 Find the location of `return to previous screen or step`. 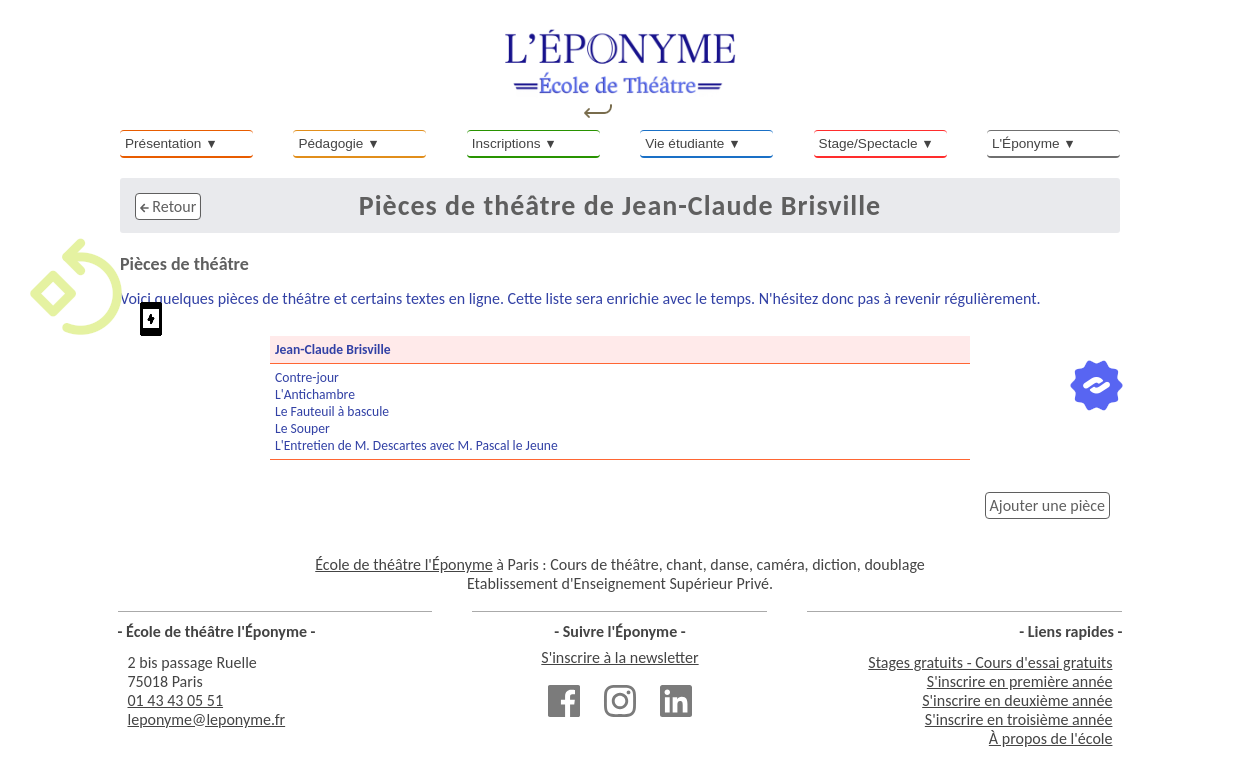

return to previous screen or step is located at coordinates (598, 111).